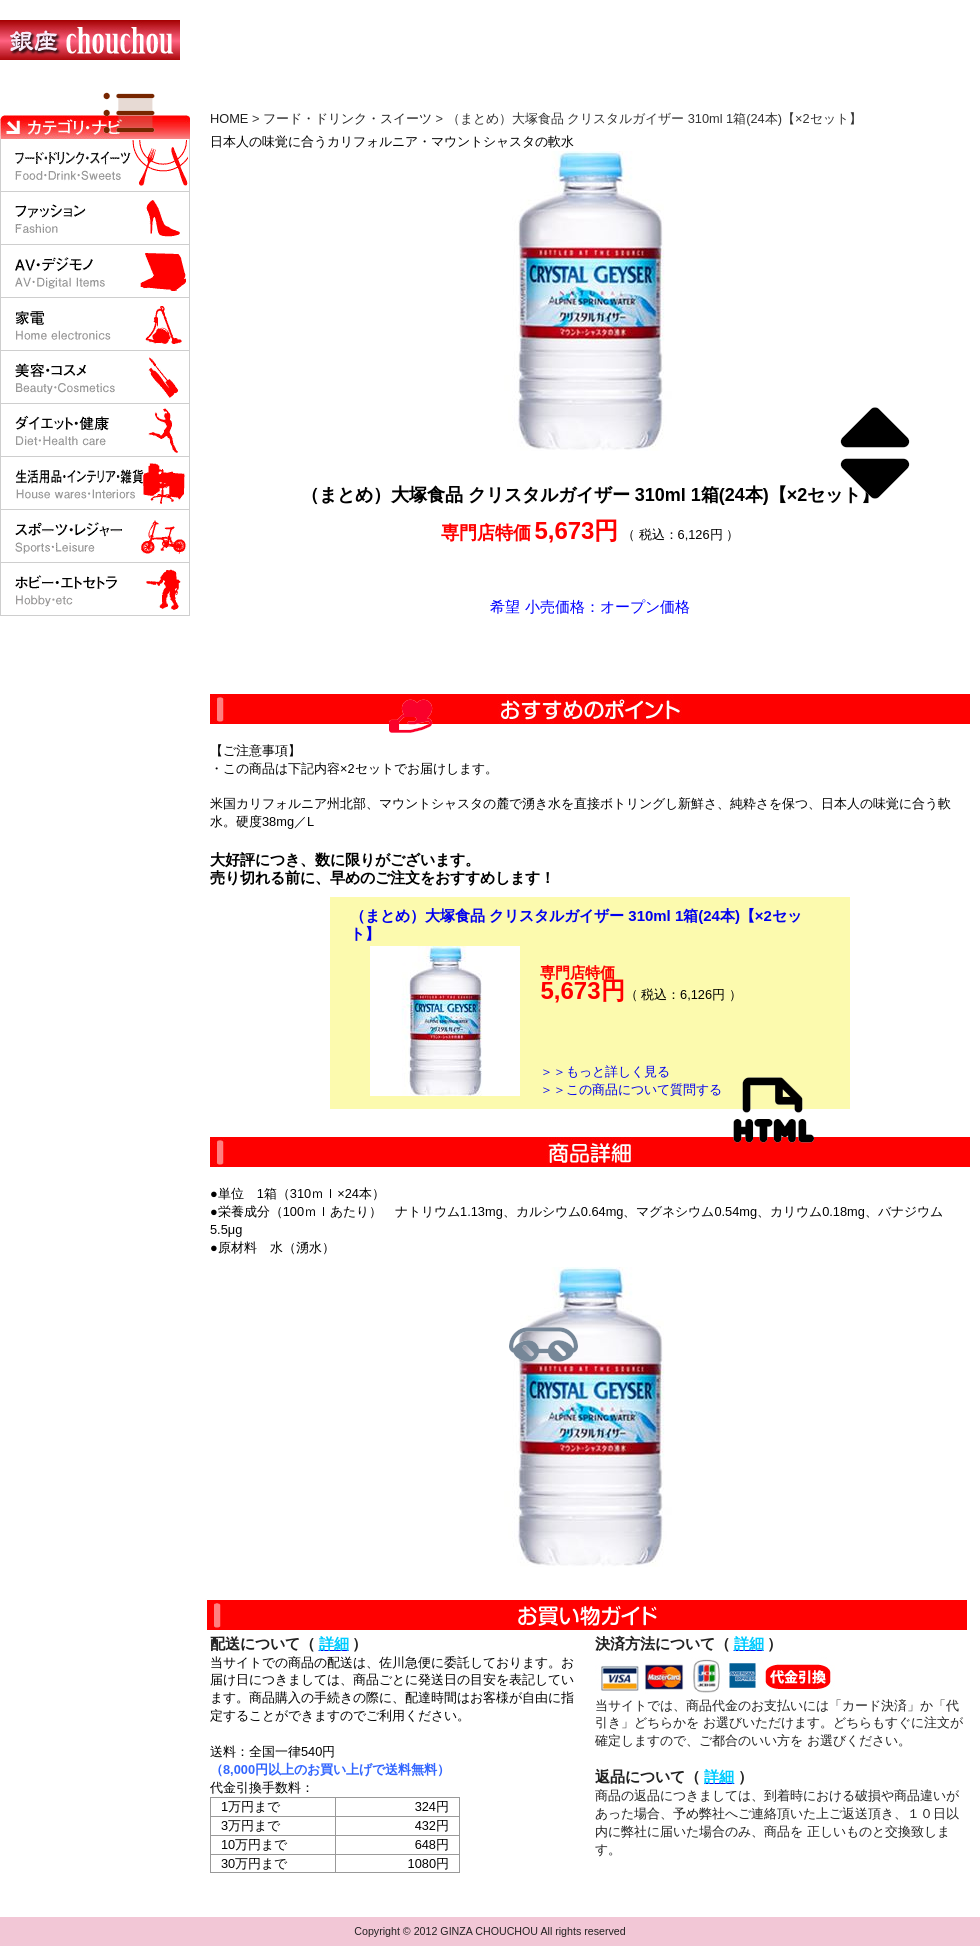 The width and height of the screenshot is (980, 1946). What do you see at coordinates (129, 113) in the screenshot?
I see `view items in list format` at bounding box center [129, 113].